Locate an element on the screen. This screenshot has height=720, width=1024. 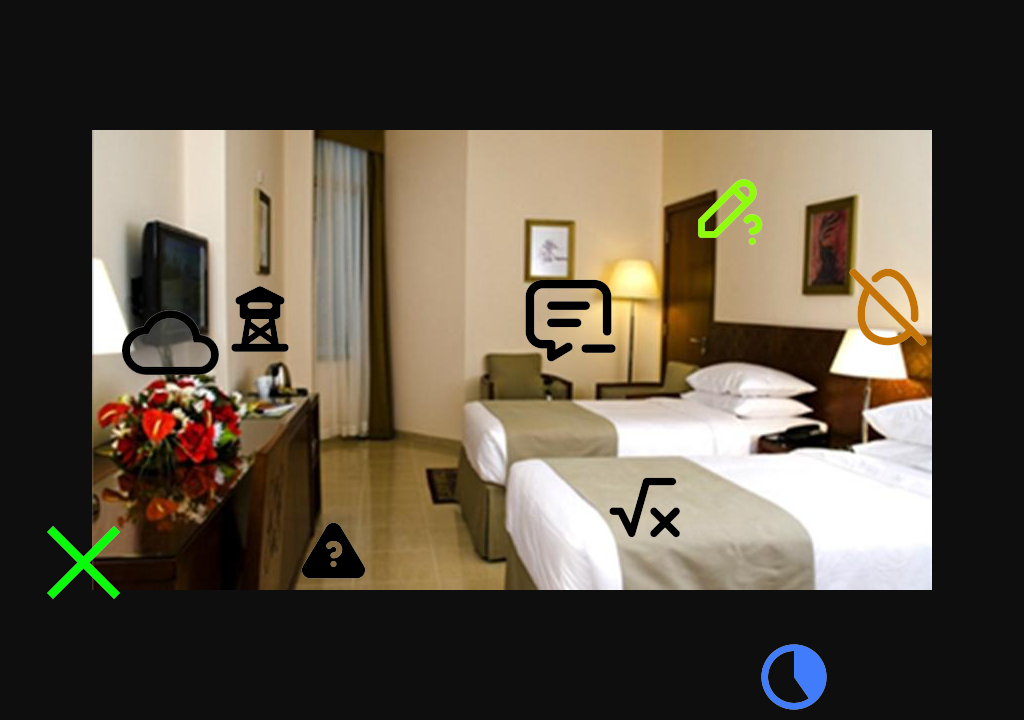
access cloud storage is located at coordinates (170, 342).